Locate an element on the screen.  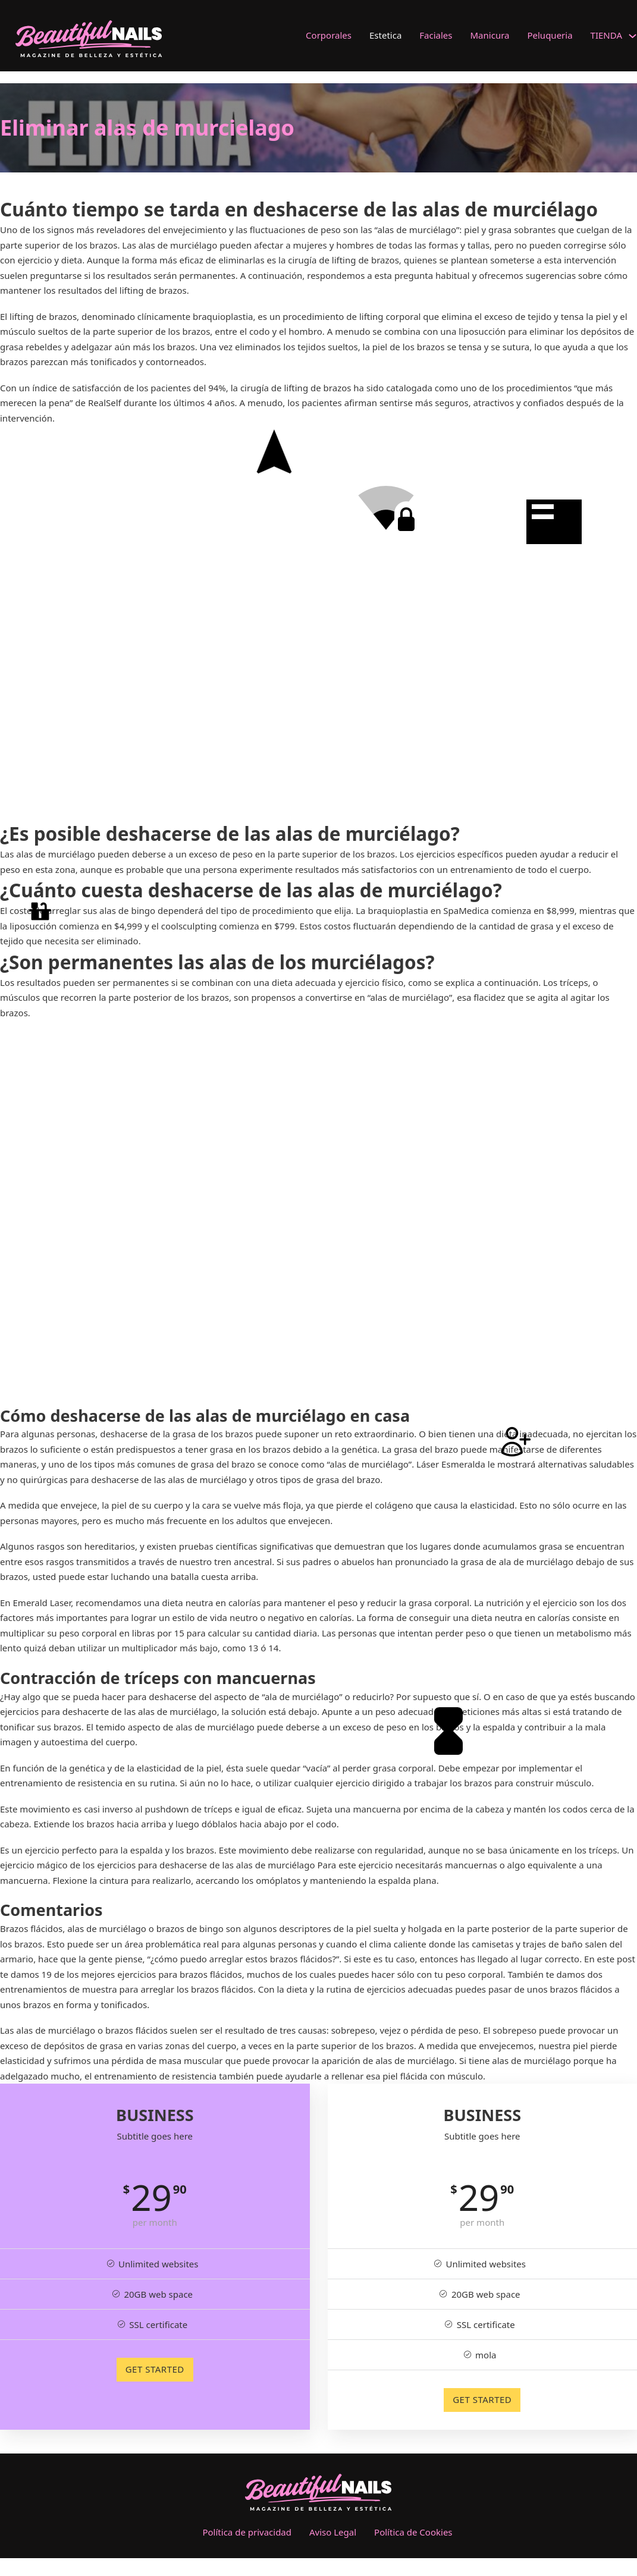
add a new contact or friend is located at coordinates (516, 1441).